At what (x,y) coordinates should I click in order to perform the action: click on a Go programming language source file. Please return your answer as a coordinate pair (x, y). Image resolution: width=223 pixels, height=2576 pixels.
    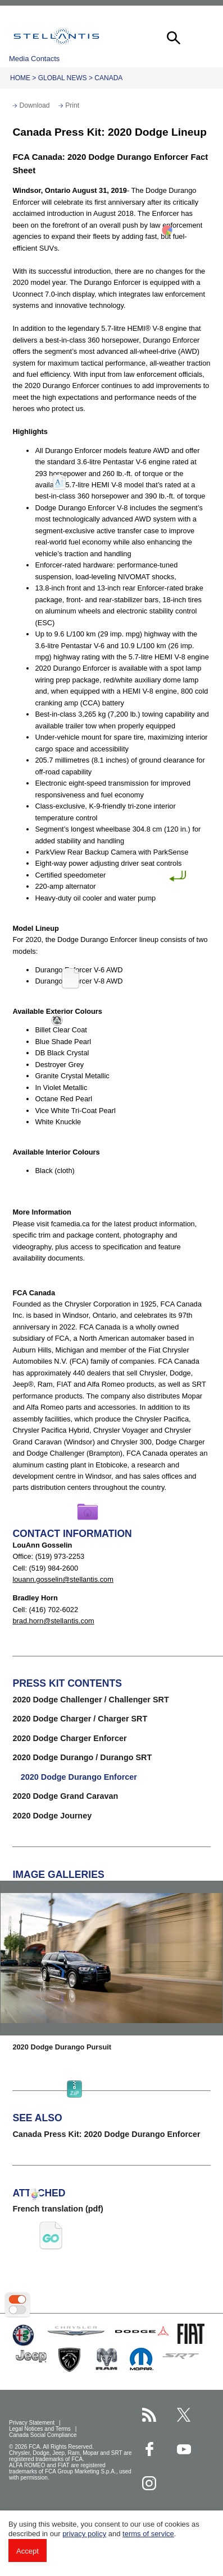
    Looking at the image, I should click on (51, 2235).